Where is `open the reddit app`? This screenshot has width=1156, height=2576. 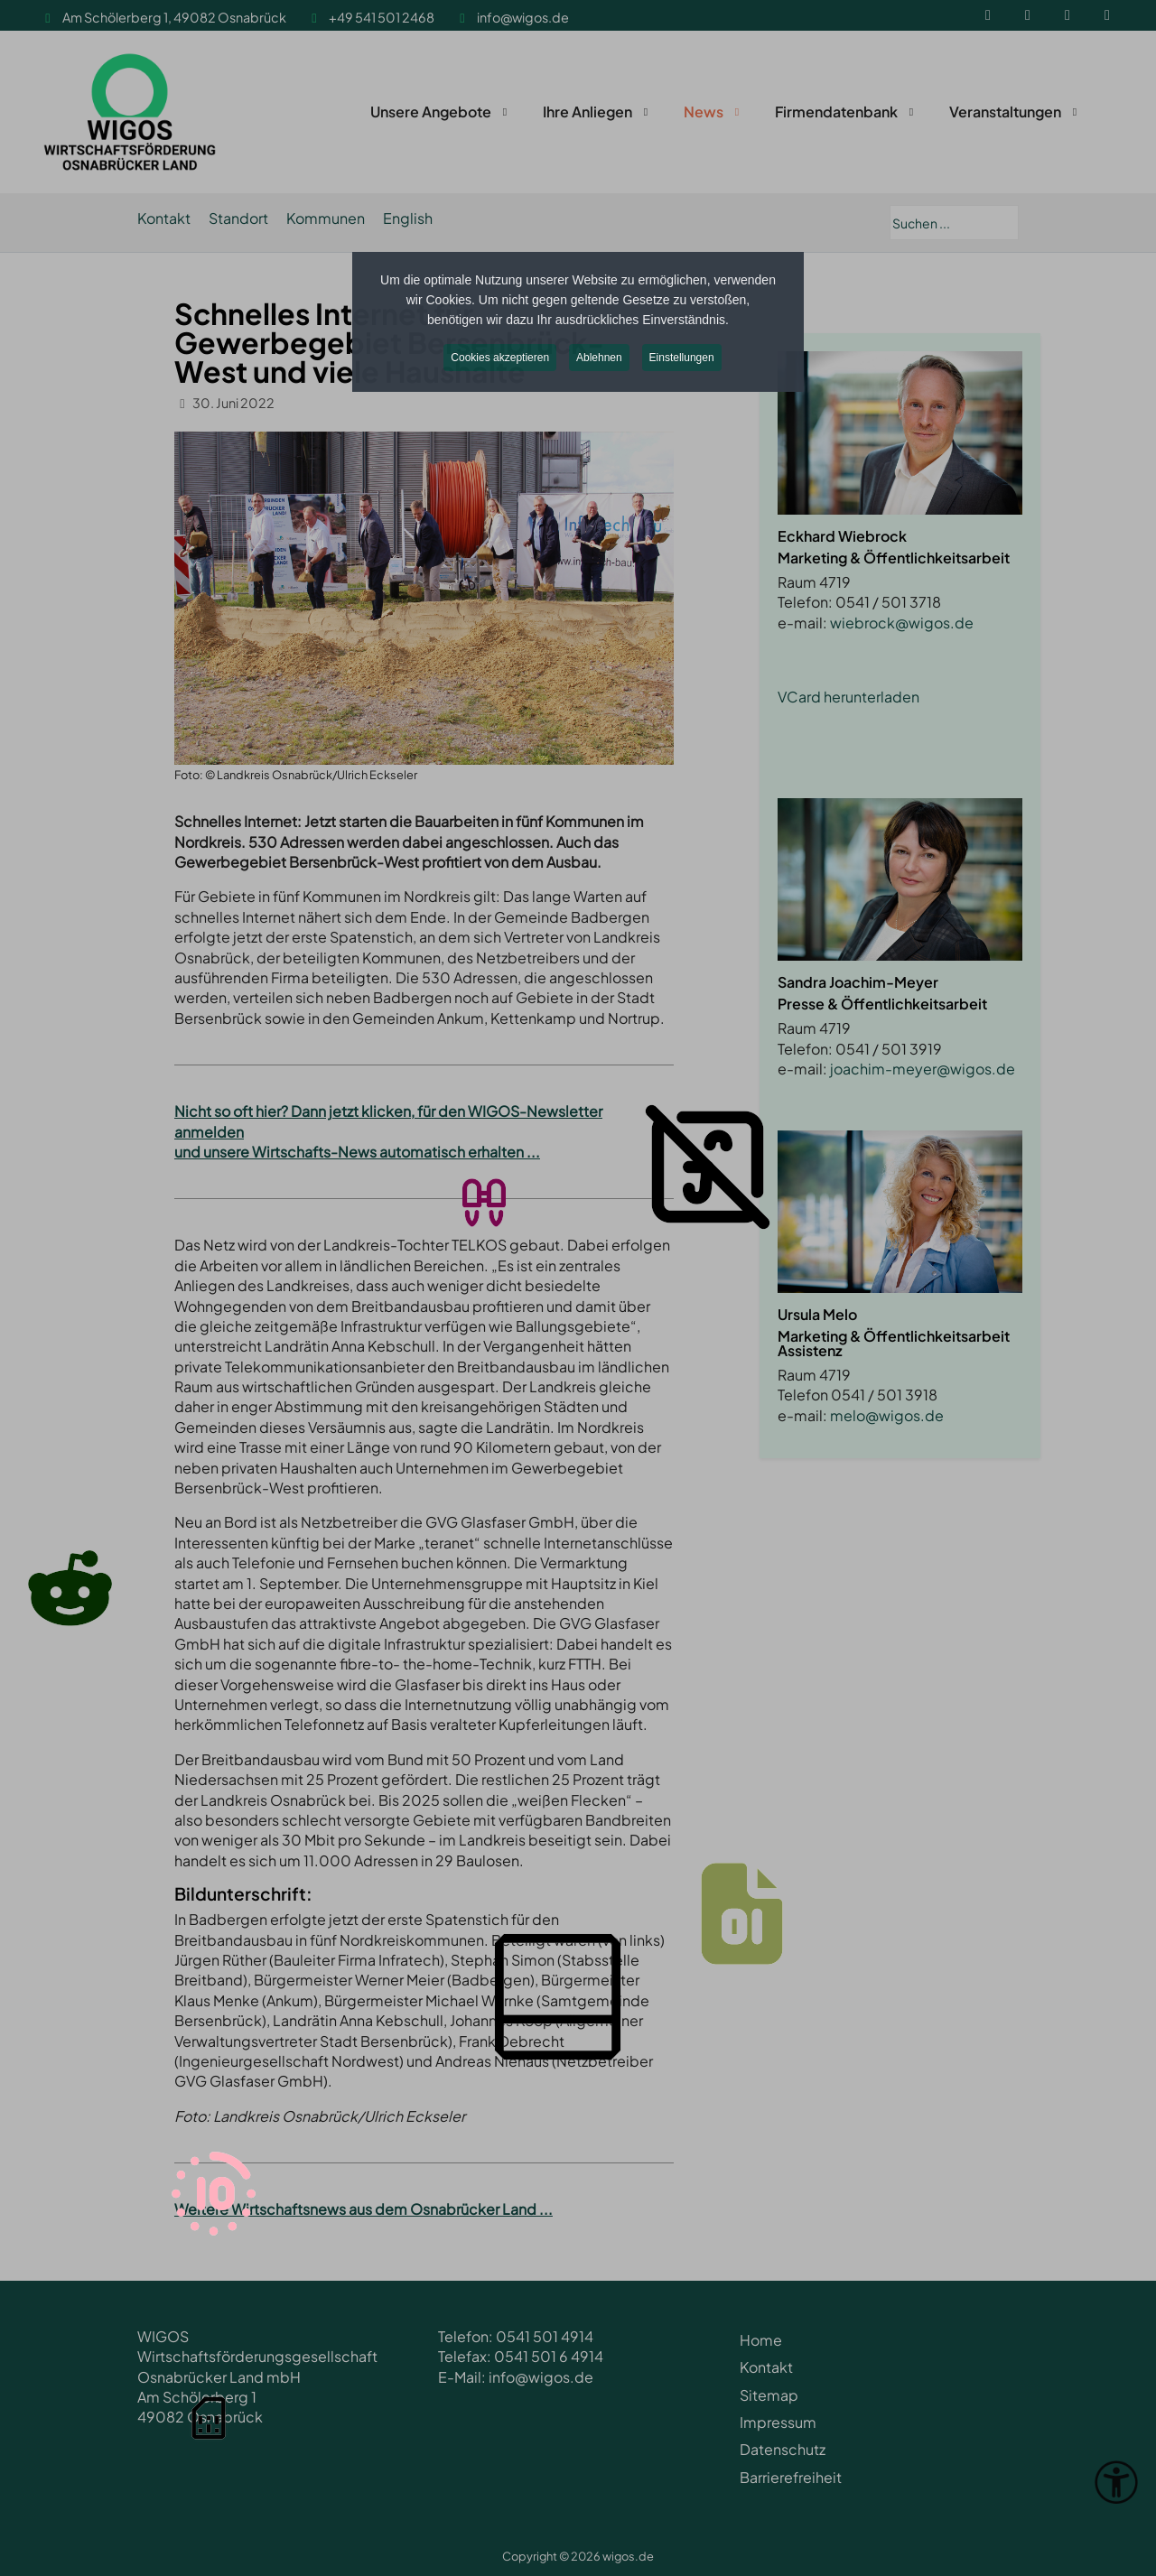
open the reddit app is located at coordinates (70, 1592).